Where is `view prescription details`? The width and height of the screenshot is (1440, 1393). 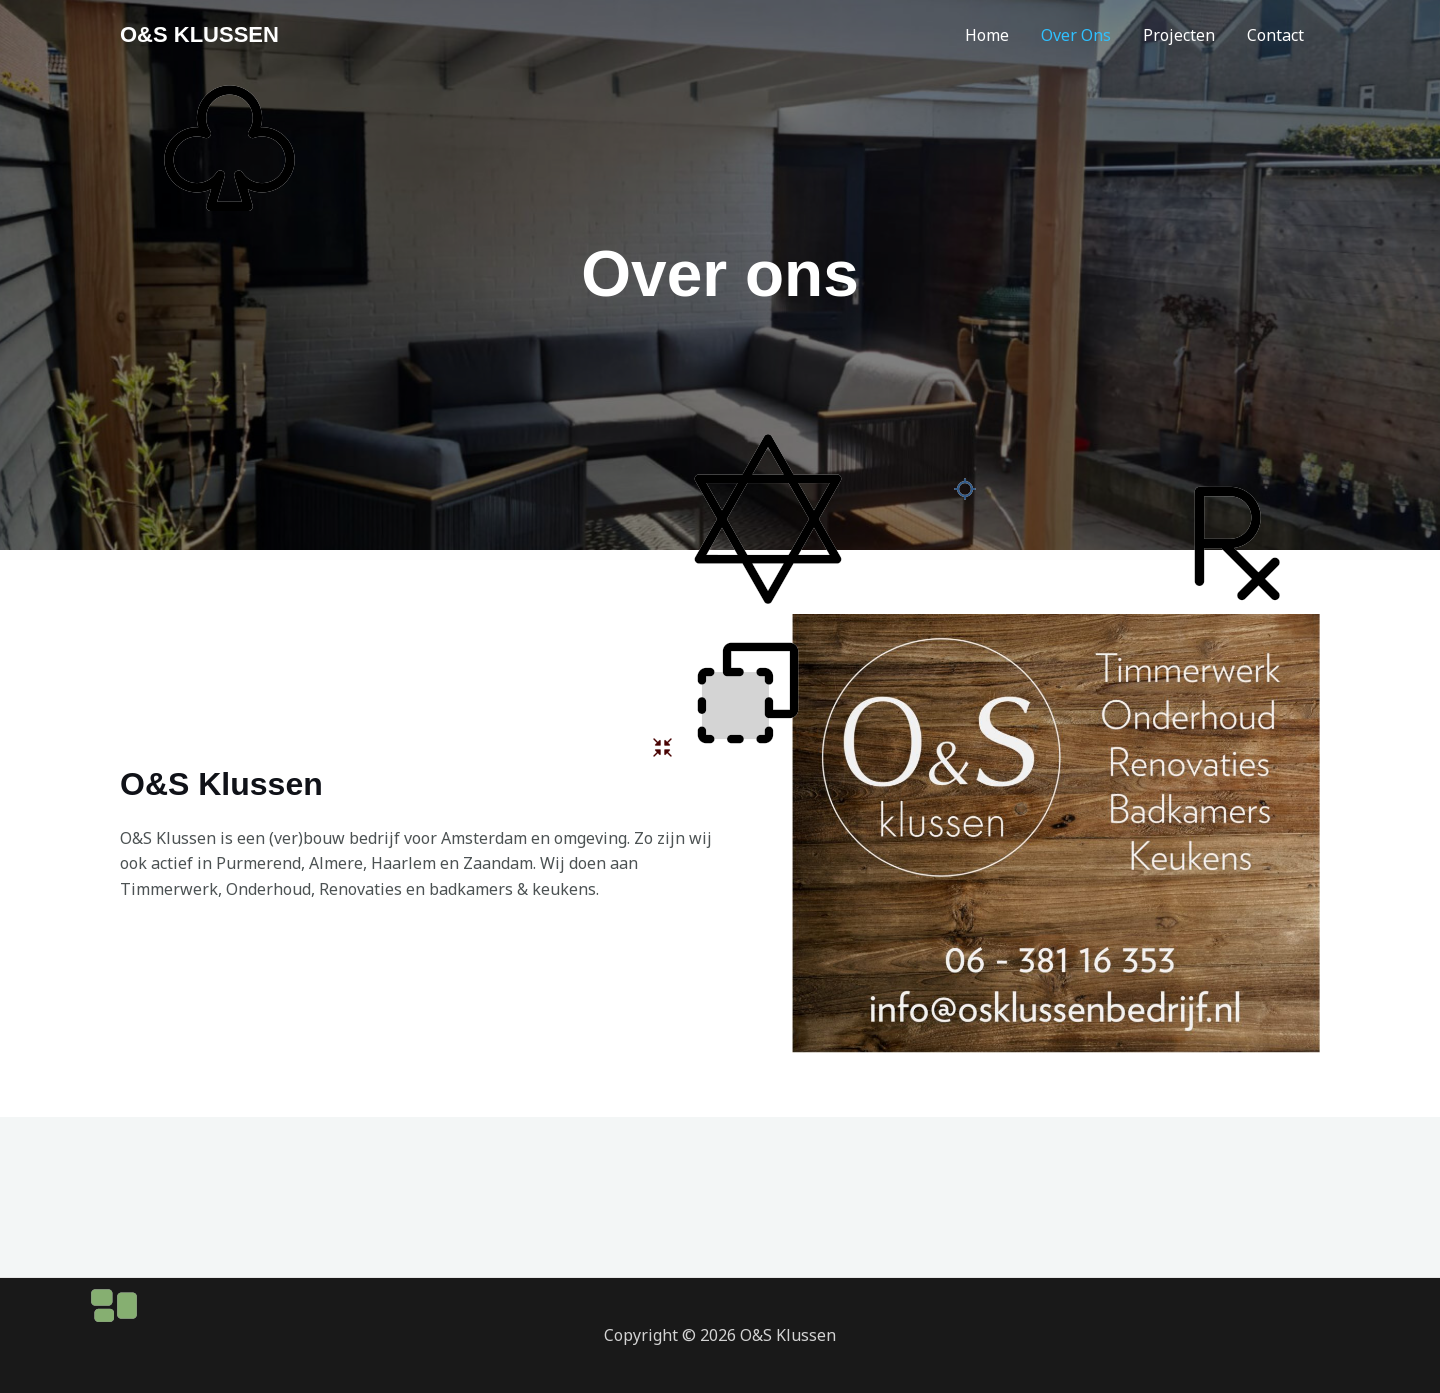
view prescription details is located at coordinates (1232, 543).